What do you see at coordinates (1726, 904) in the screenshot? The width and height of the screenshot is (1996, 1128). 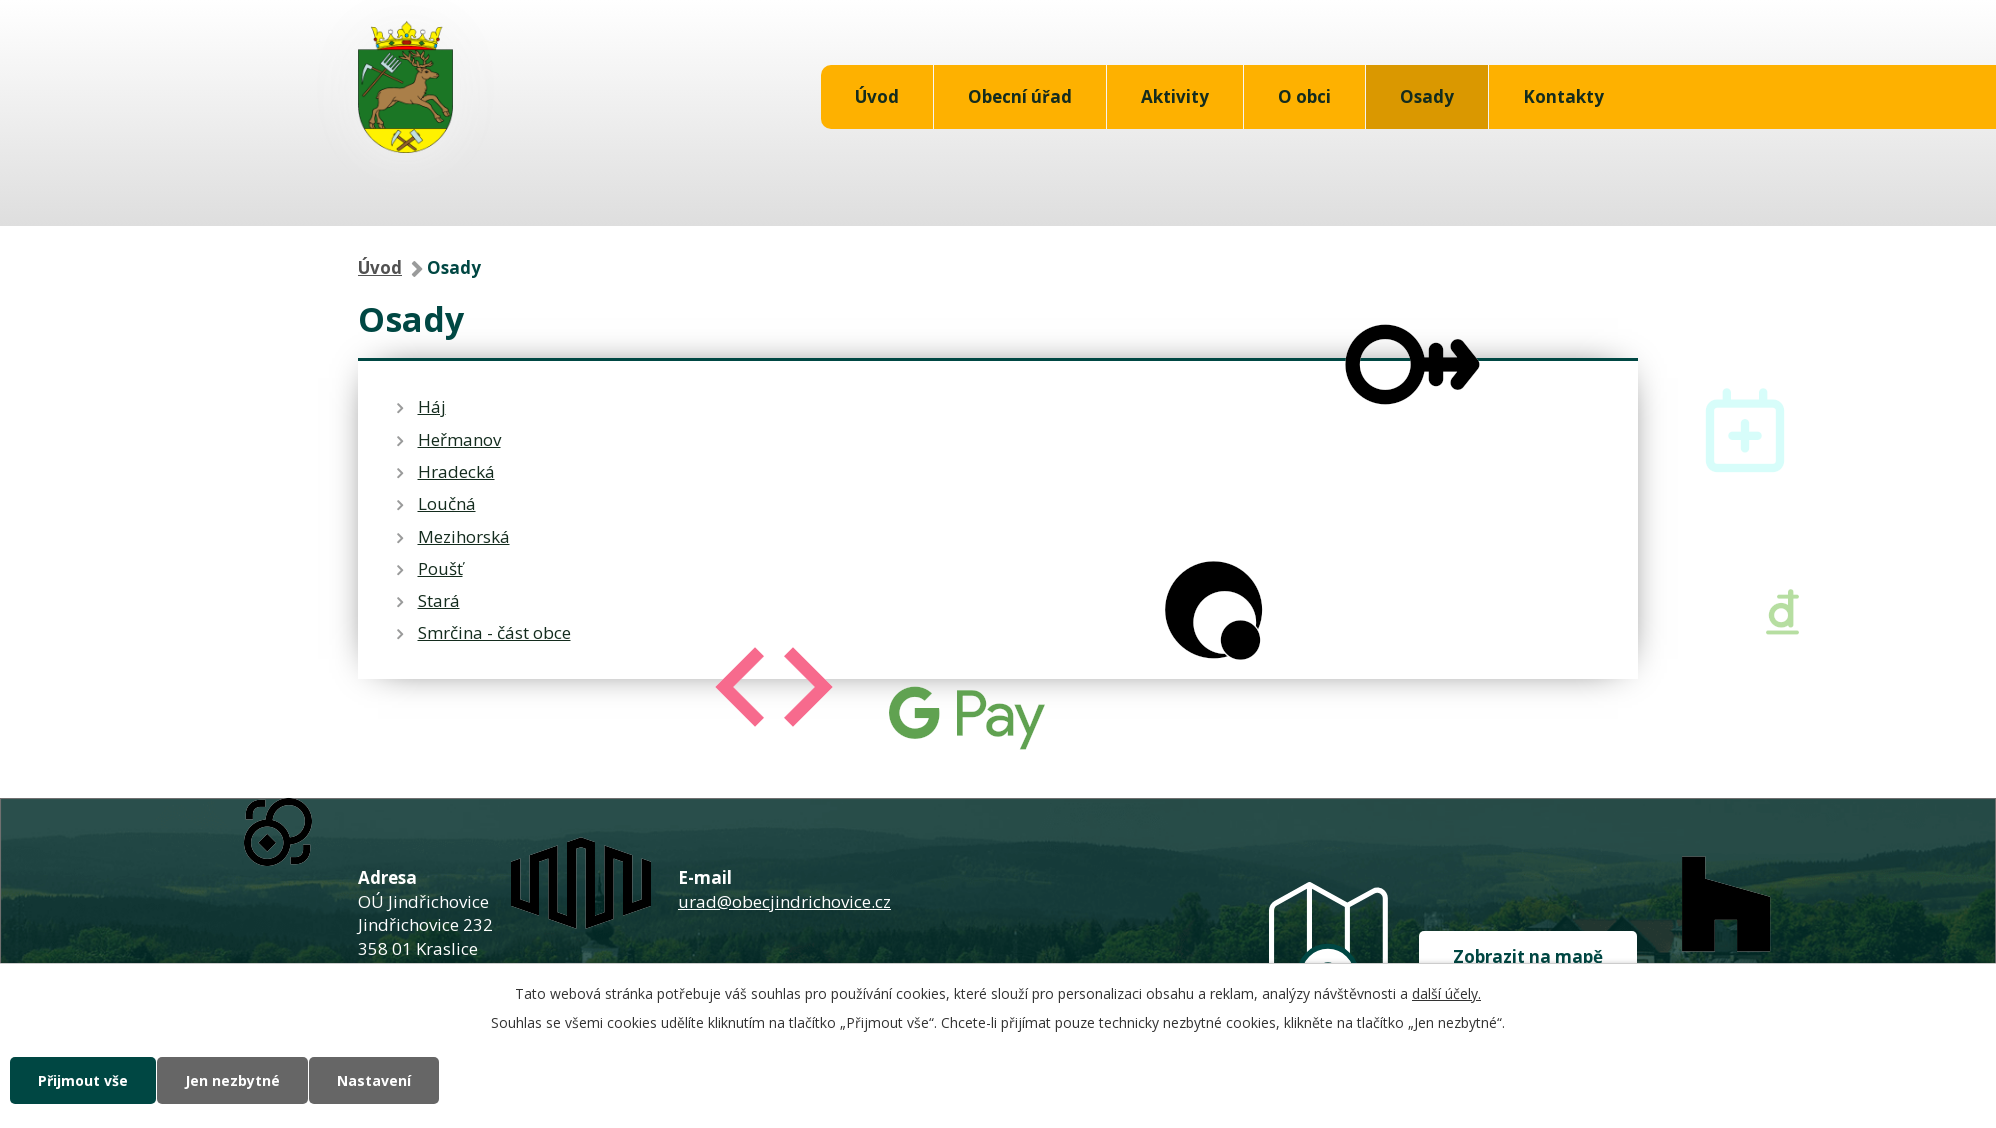 I see `open the Houzz app` at bounding box center [1726, 904].